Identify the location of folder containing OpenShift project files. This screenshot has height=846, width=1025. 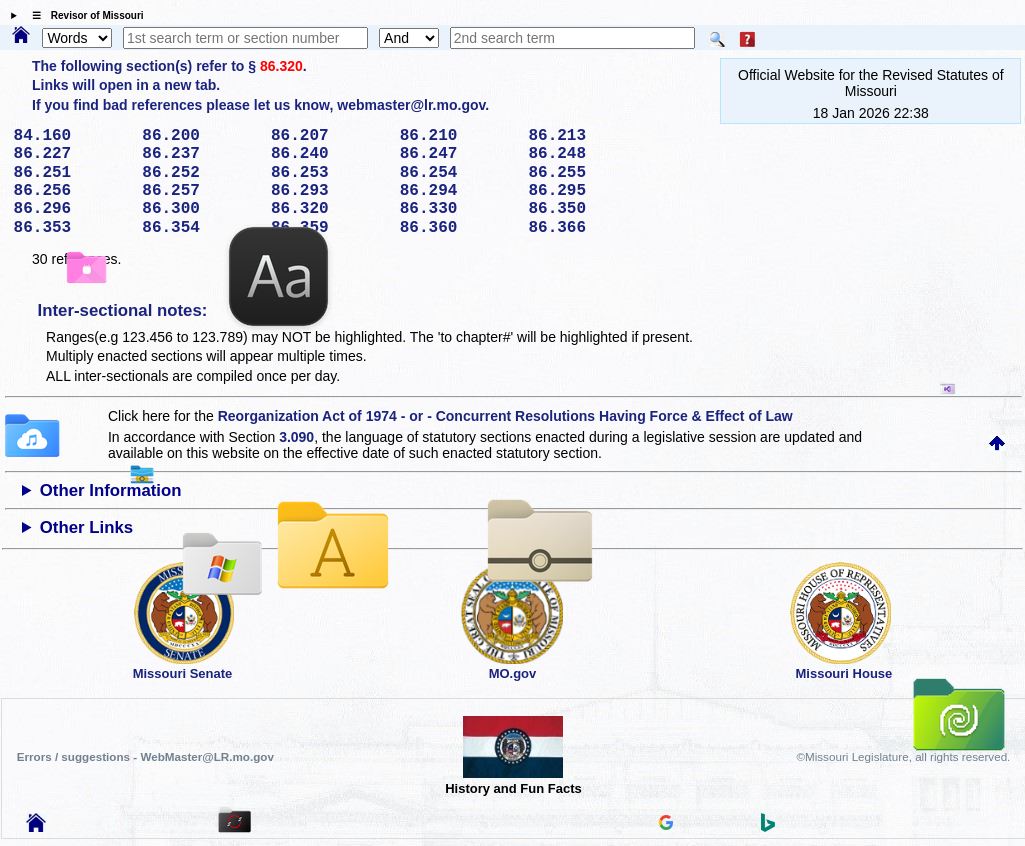
(234, 820).